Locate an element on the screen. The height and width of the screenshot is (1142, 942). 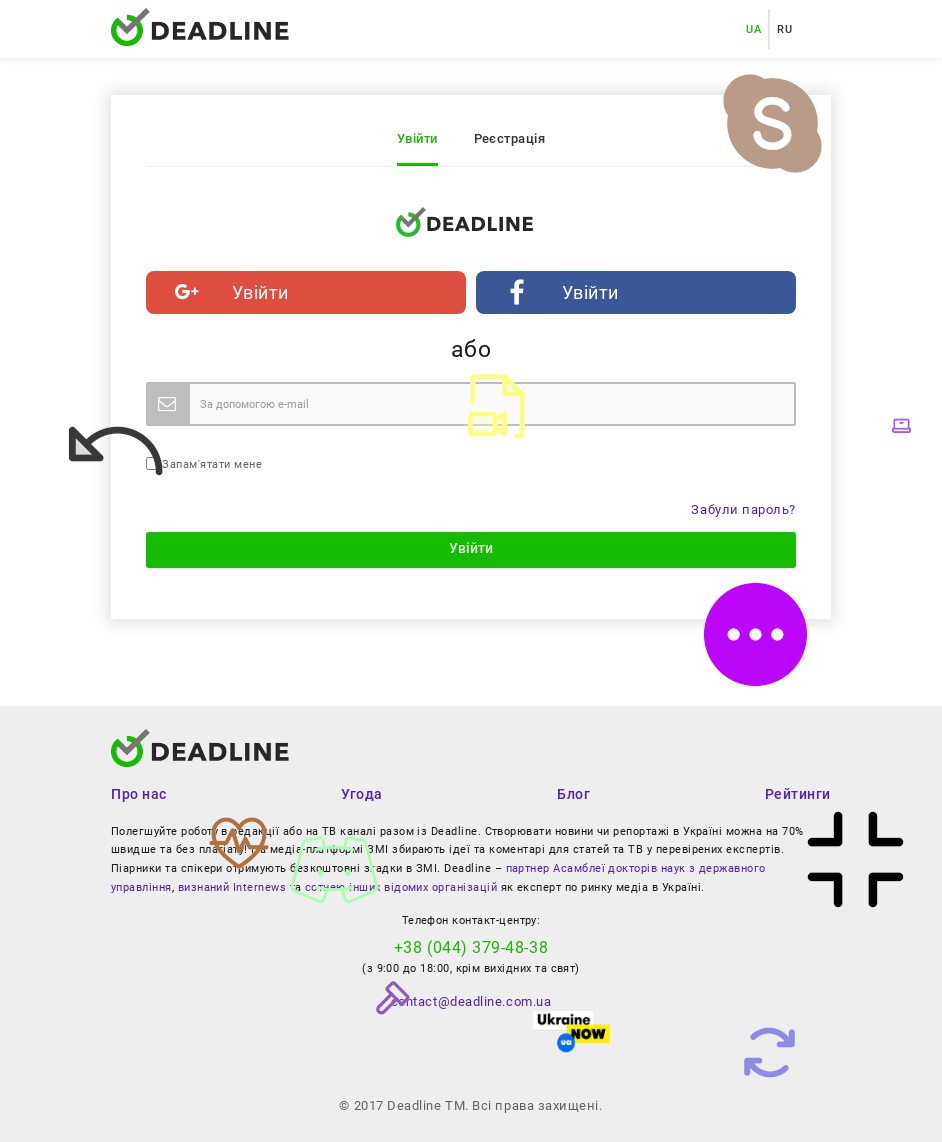
exit fullscreen mode is located at coordinates (855, 859).